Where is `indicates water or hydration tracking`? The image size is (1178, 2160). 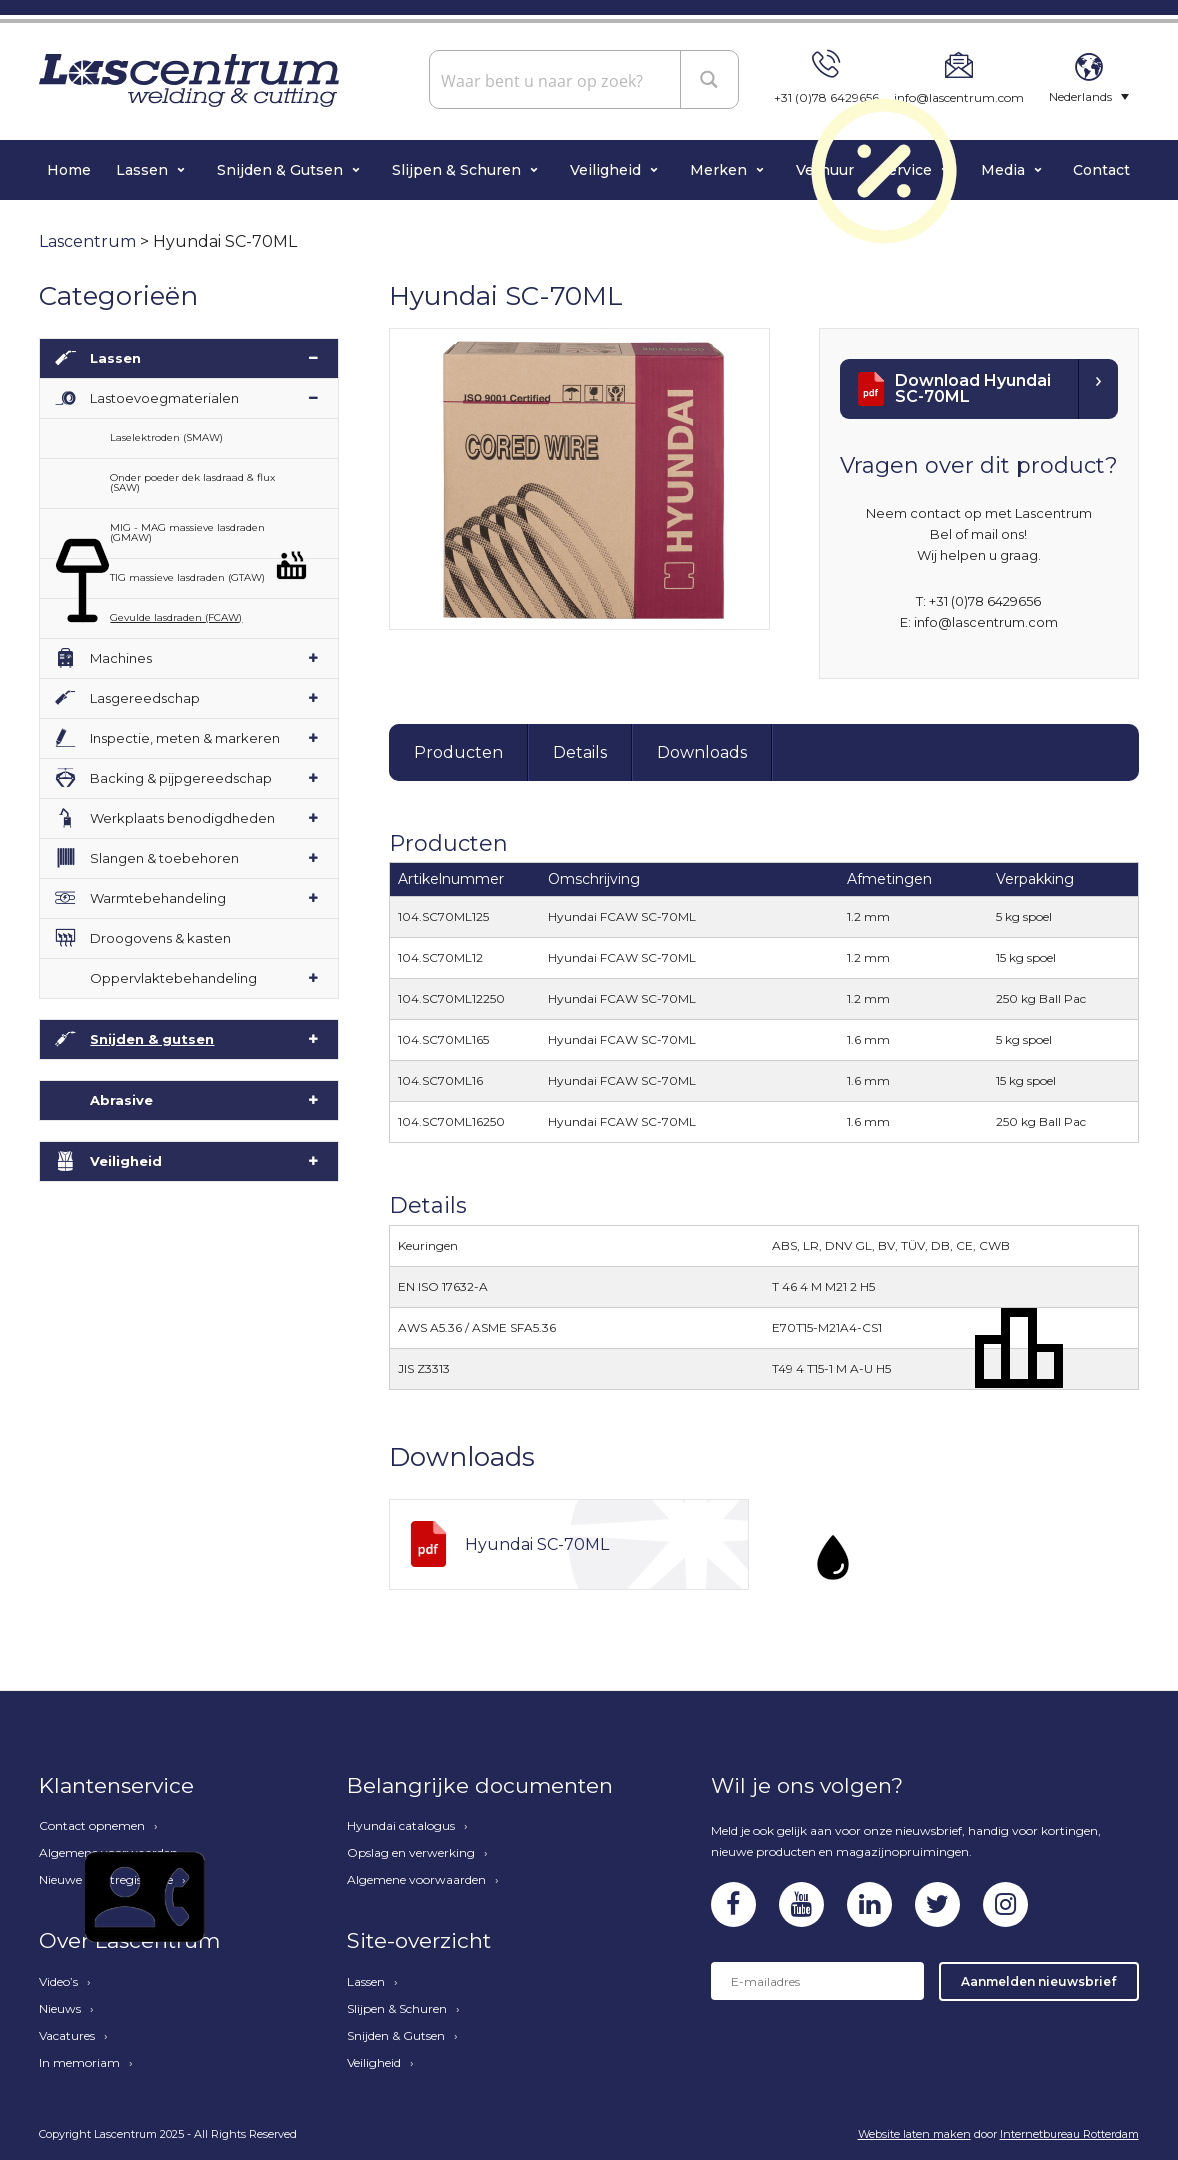 indicates water or hydration tracking is located at coordinates (833, 1557).